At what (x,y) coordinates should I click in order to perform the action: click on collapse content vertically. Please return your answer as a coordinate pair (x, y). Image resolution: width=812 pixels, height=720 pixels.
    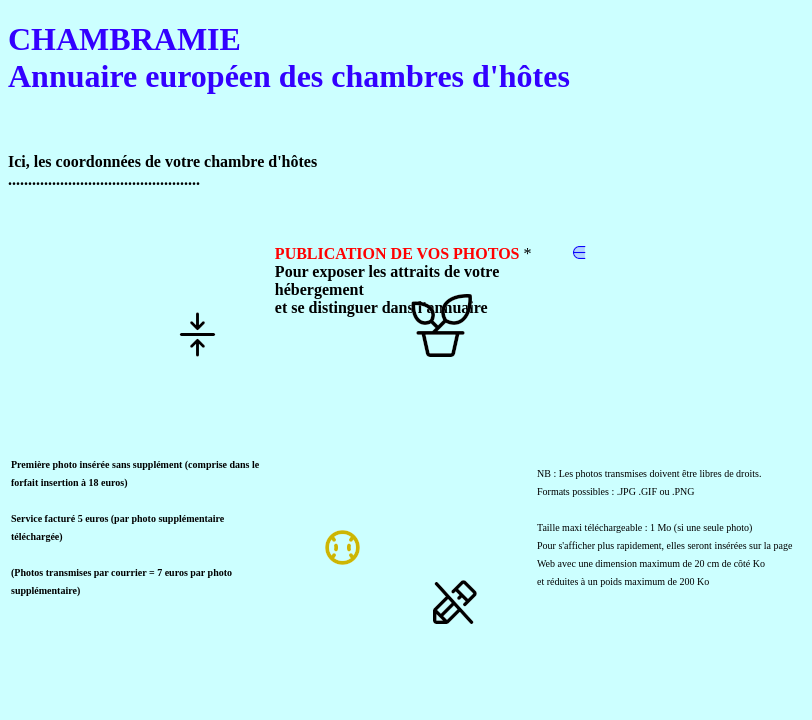
    Looking at the image, I should click on (197, 334).